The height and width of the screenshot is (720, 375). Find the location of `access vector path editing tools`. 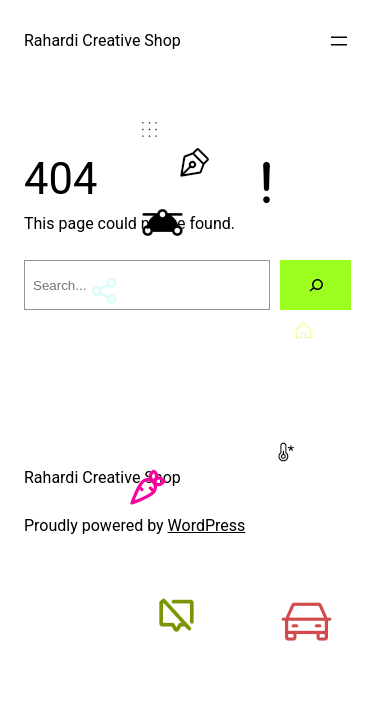

access vector path editing tools is located at coordinates (162, 222).